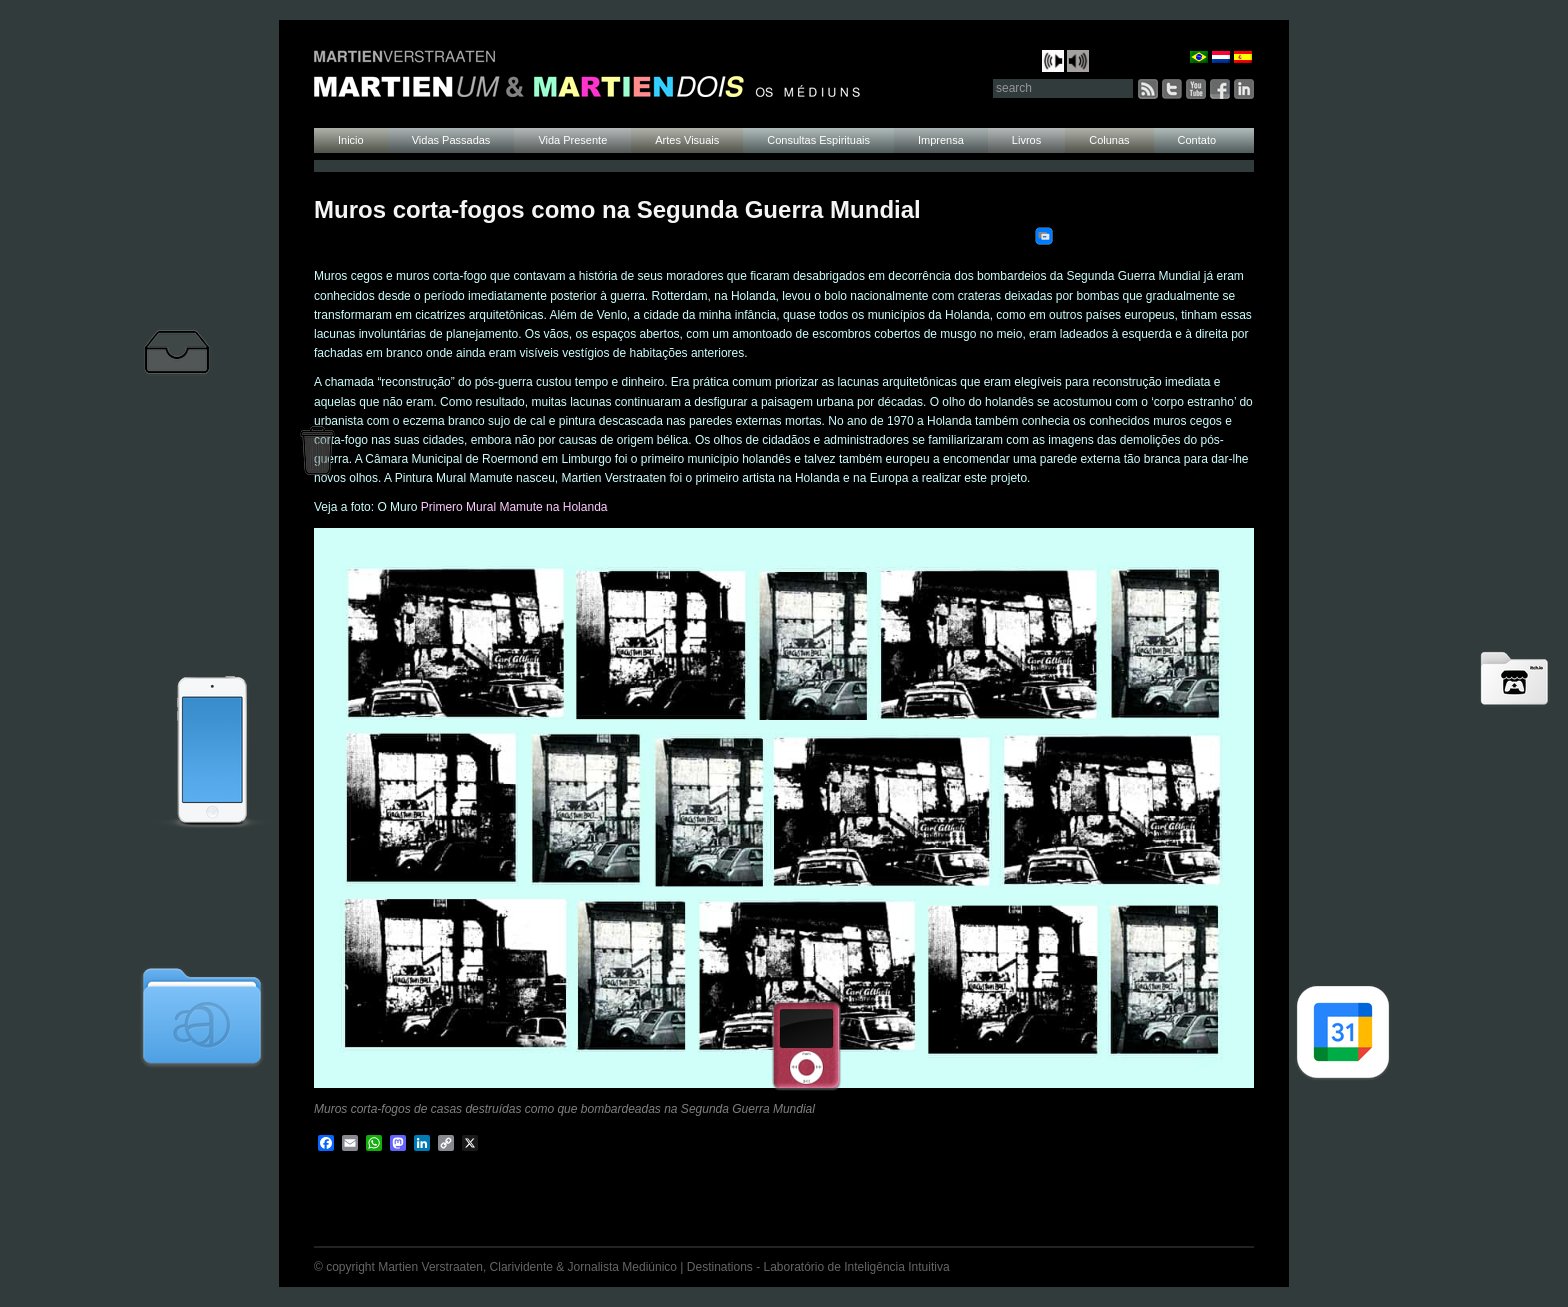 Image resolution: width=1568 pixels, height=1307 pixels. What do you see at coordinates (1514, 680) in the screenshot?
I see `open your itch.io games folder` at bounding box center [1514, 680].